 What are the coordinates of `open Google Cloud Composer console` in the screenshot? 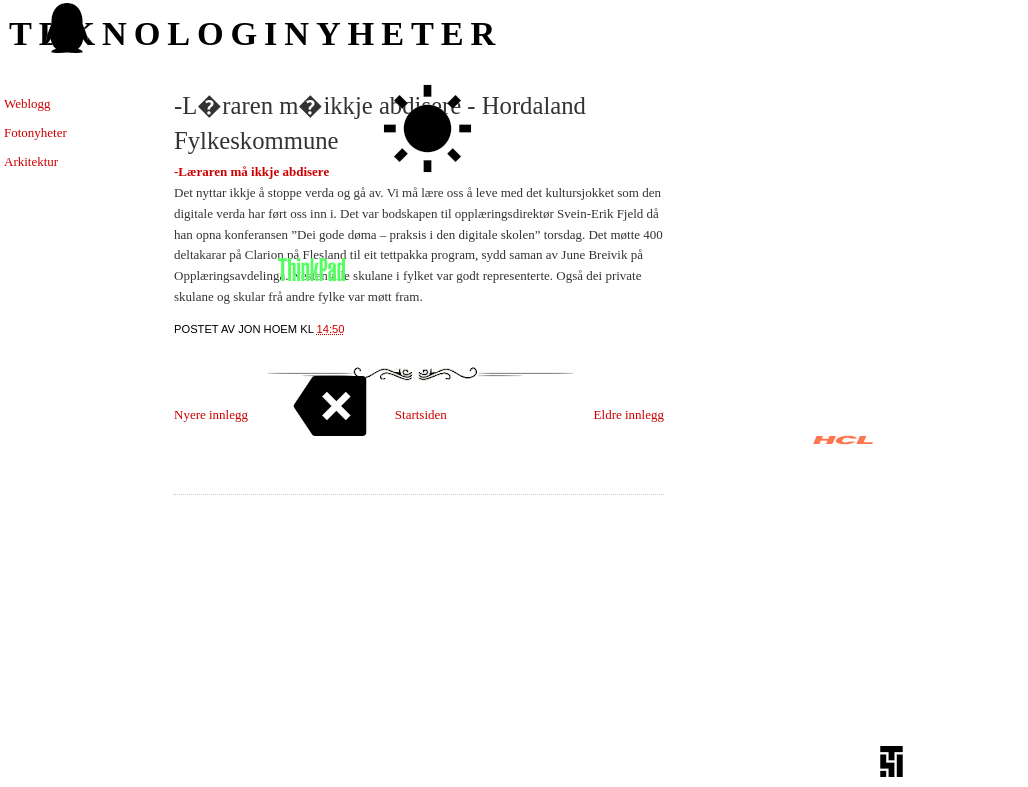 It's located at (891, 761).